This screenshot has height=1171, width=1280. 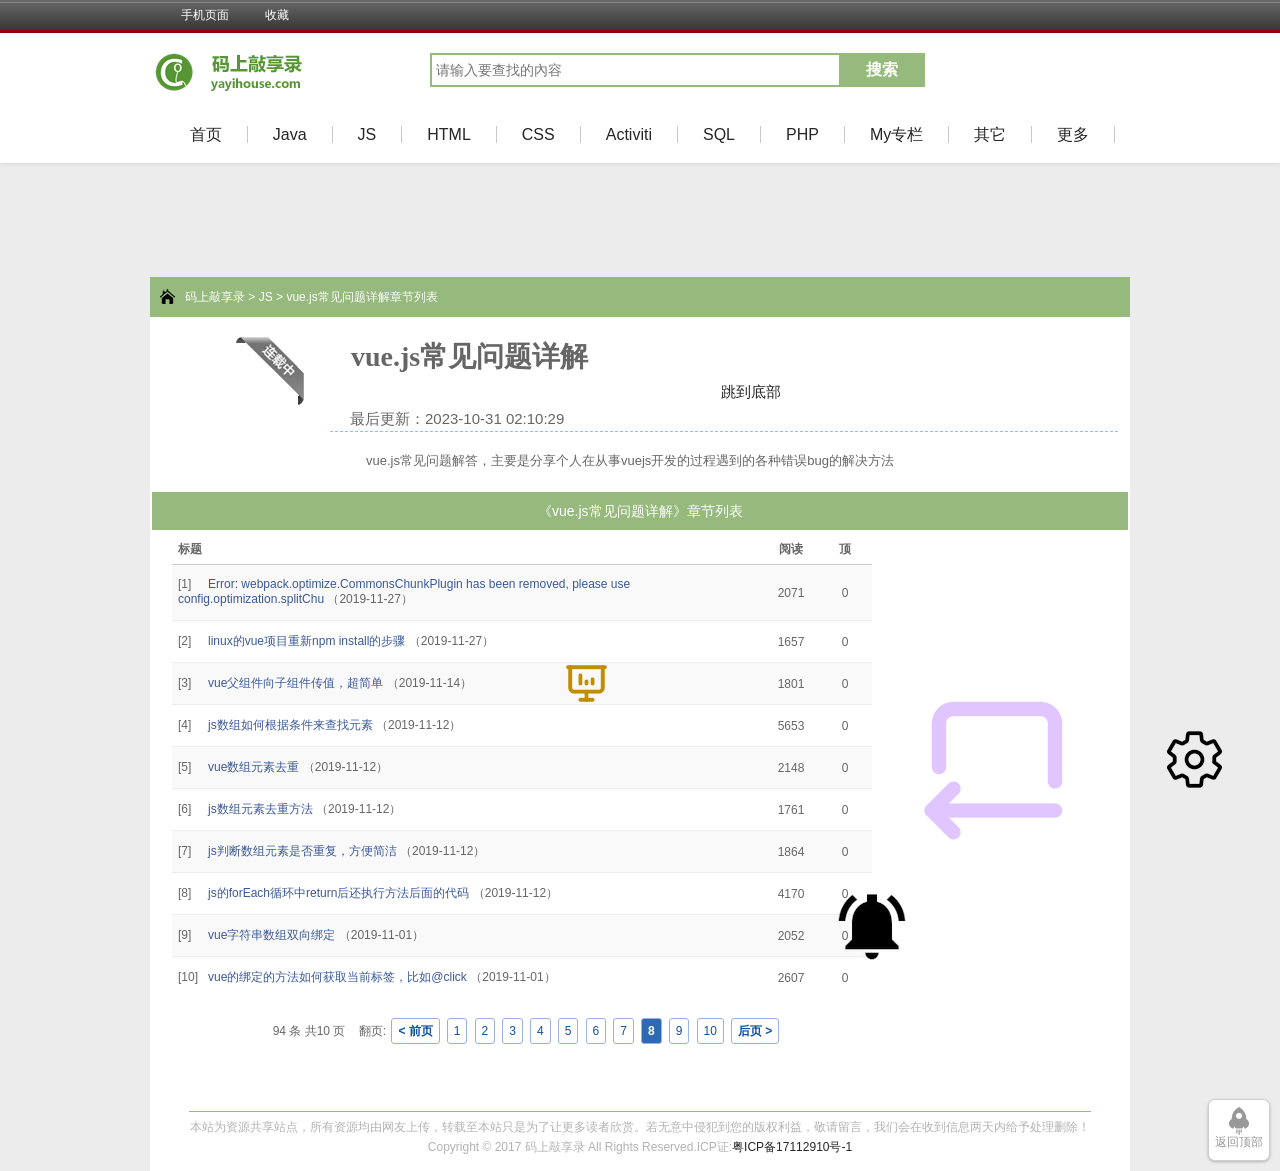 I want to click on auto-fit content to the left edge, so click(x=997, y=767).